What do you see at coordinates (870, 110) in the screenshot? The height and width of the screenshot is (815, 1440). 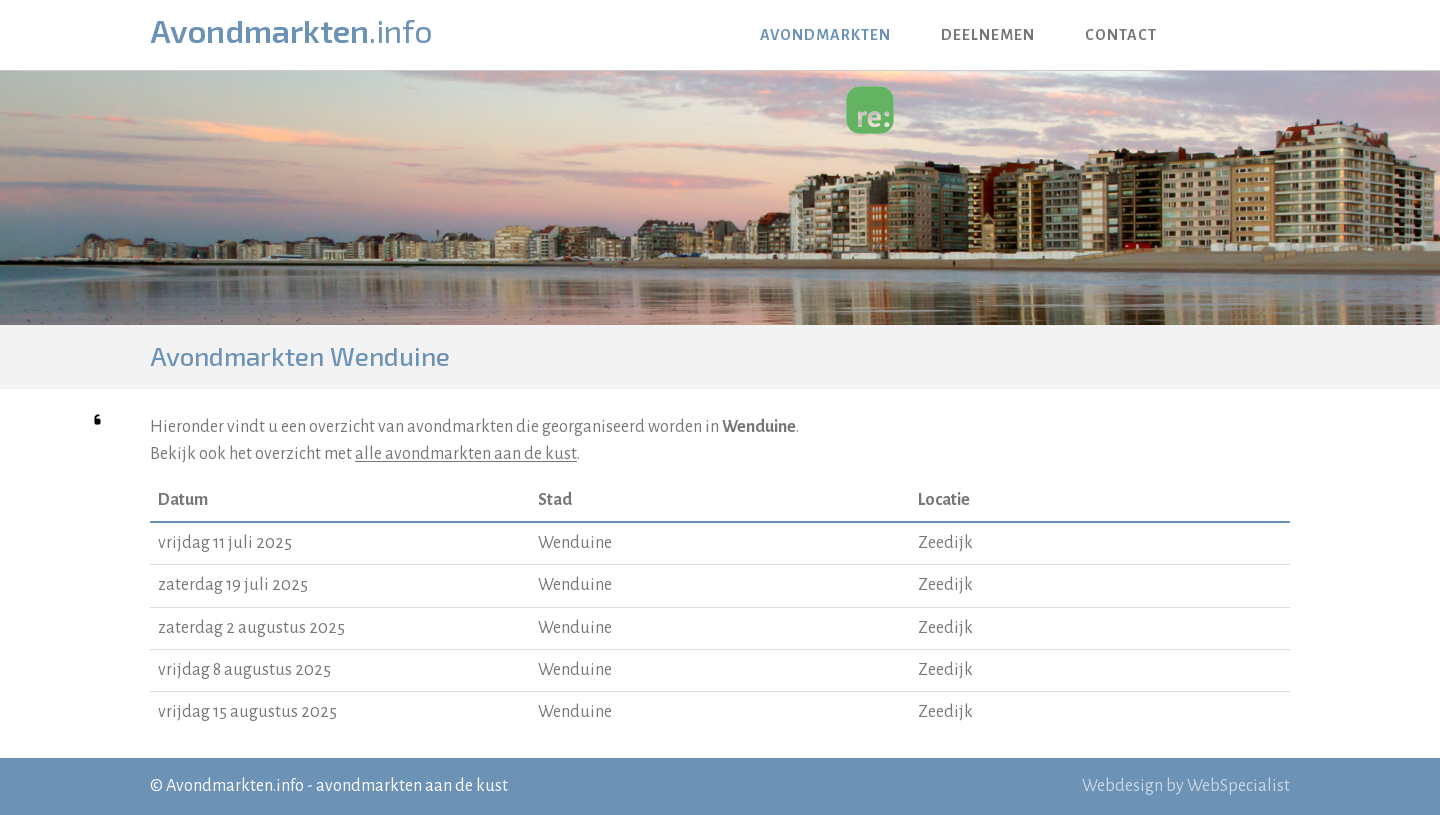 I see `replyd app logo` at bounding box center [870, 110].